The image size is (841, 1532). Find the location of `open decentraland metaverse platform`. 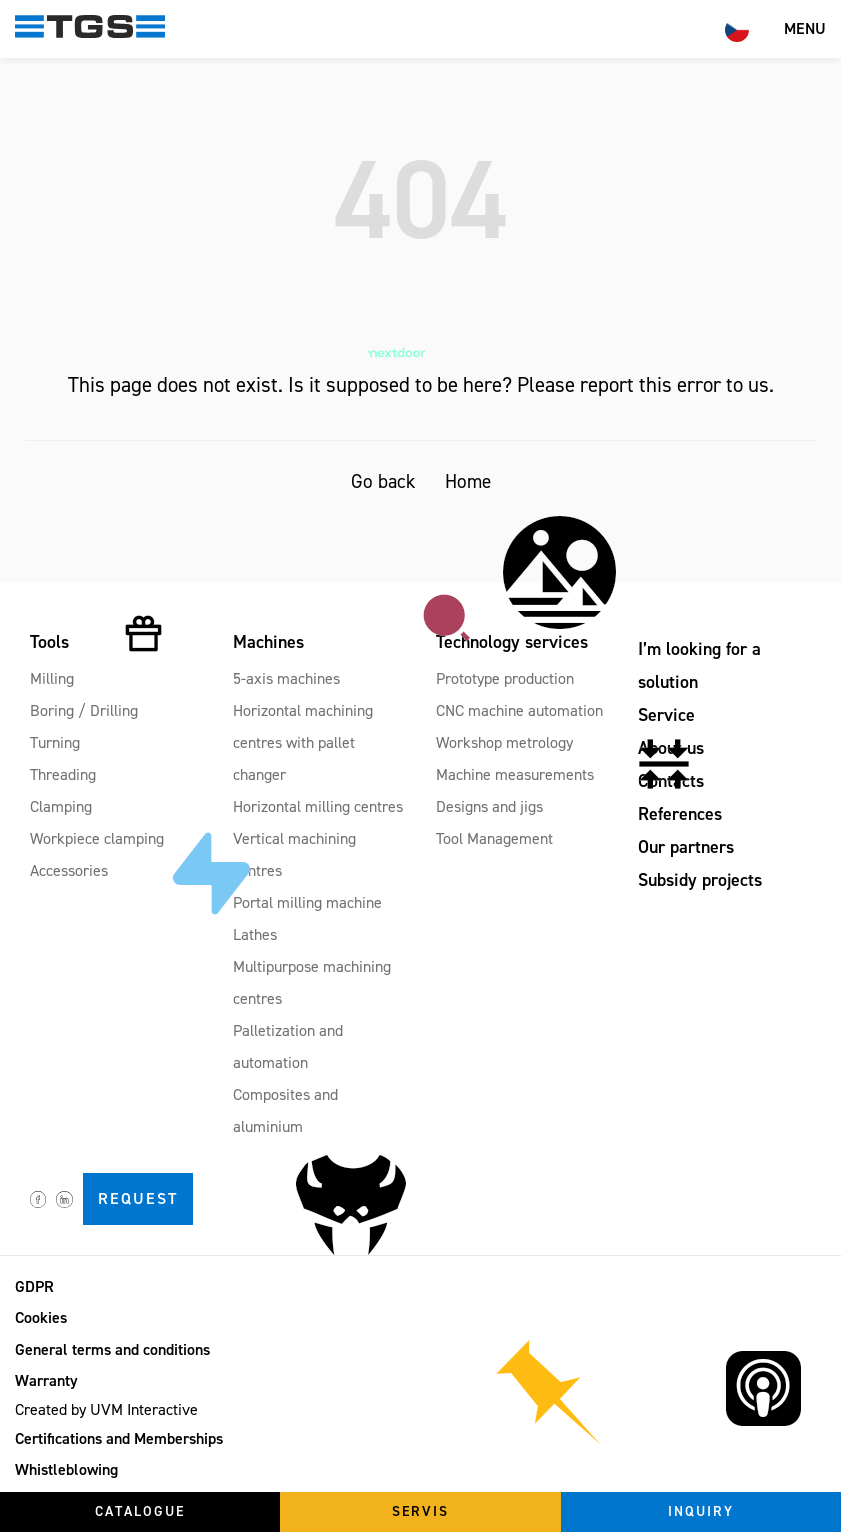

open decentraland metaverse platform is located at coordinates (559, 572).